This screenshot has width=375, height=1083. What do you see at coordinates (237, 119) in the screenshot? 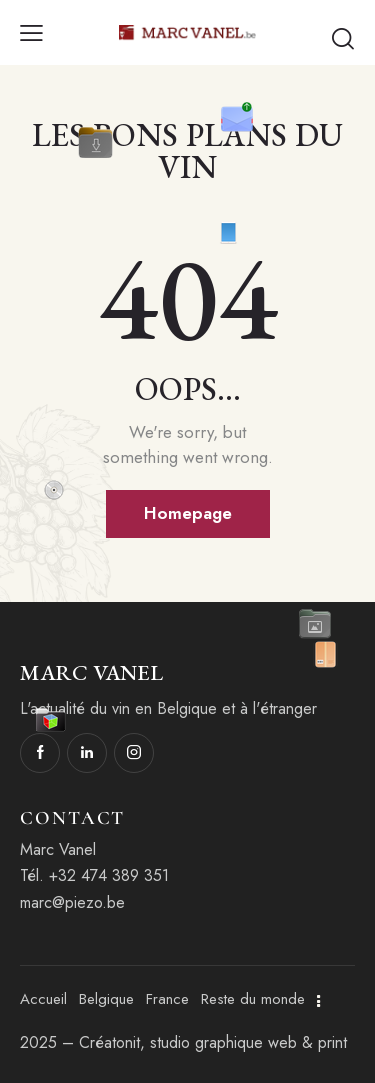
I see `message sent successfully` at bounding box center [237, 119].